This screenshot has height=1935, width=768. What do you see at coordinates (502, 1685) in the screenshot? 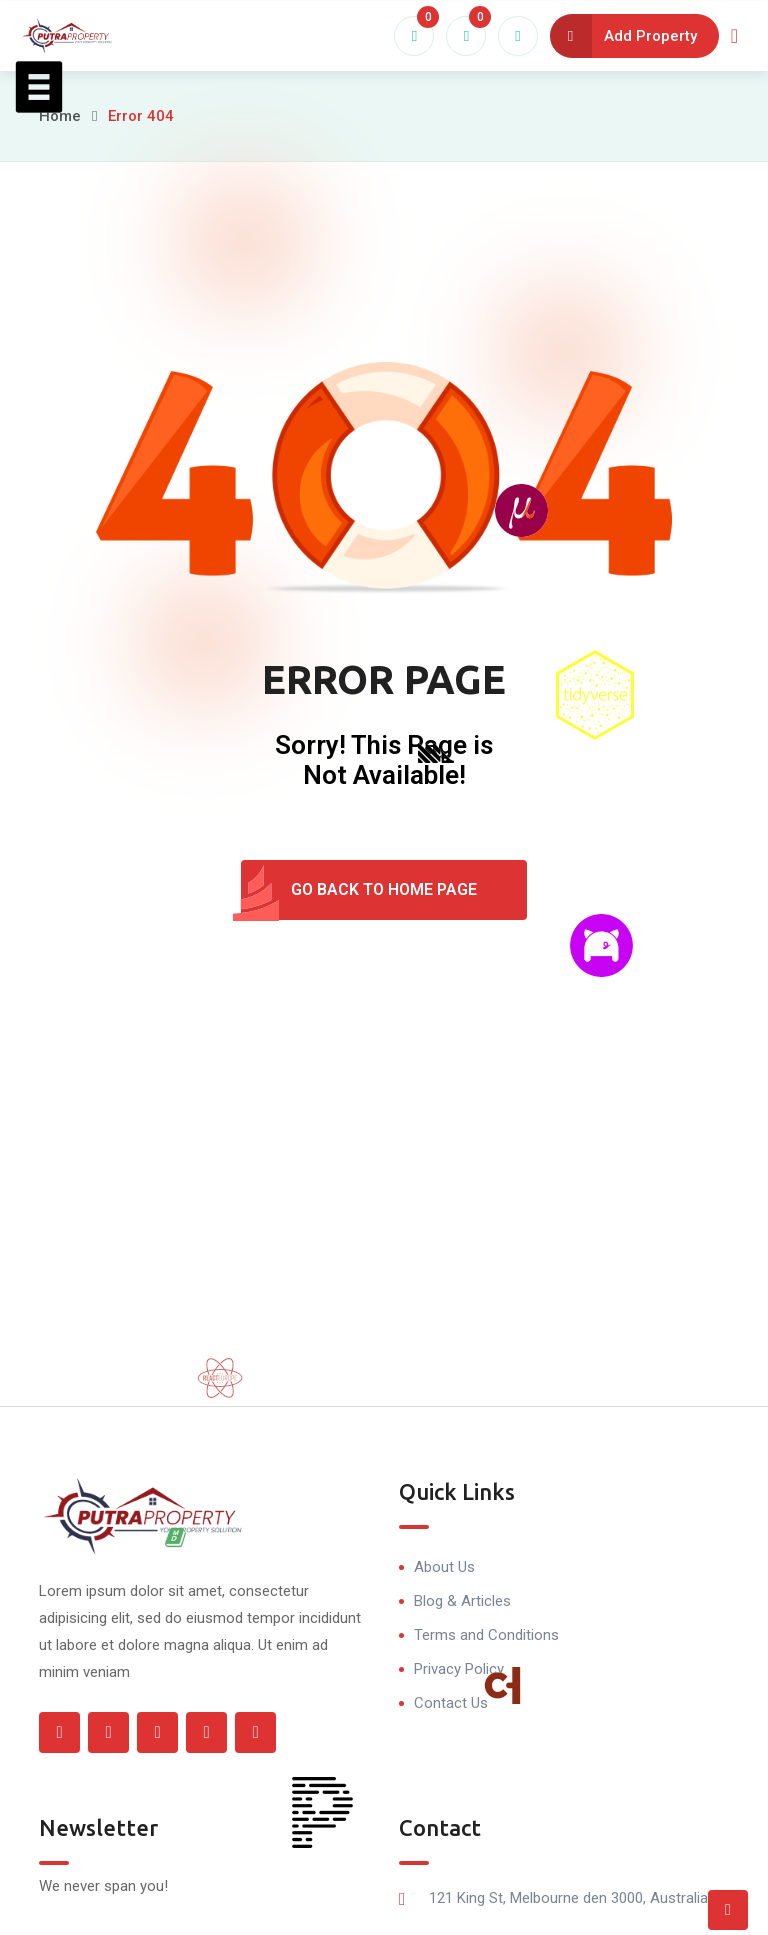
I see `castorama home improvement store logo` at bounding box center [502, 1685].